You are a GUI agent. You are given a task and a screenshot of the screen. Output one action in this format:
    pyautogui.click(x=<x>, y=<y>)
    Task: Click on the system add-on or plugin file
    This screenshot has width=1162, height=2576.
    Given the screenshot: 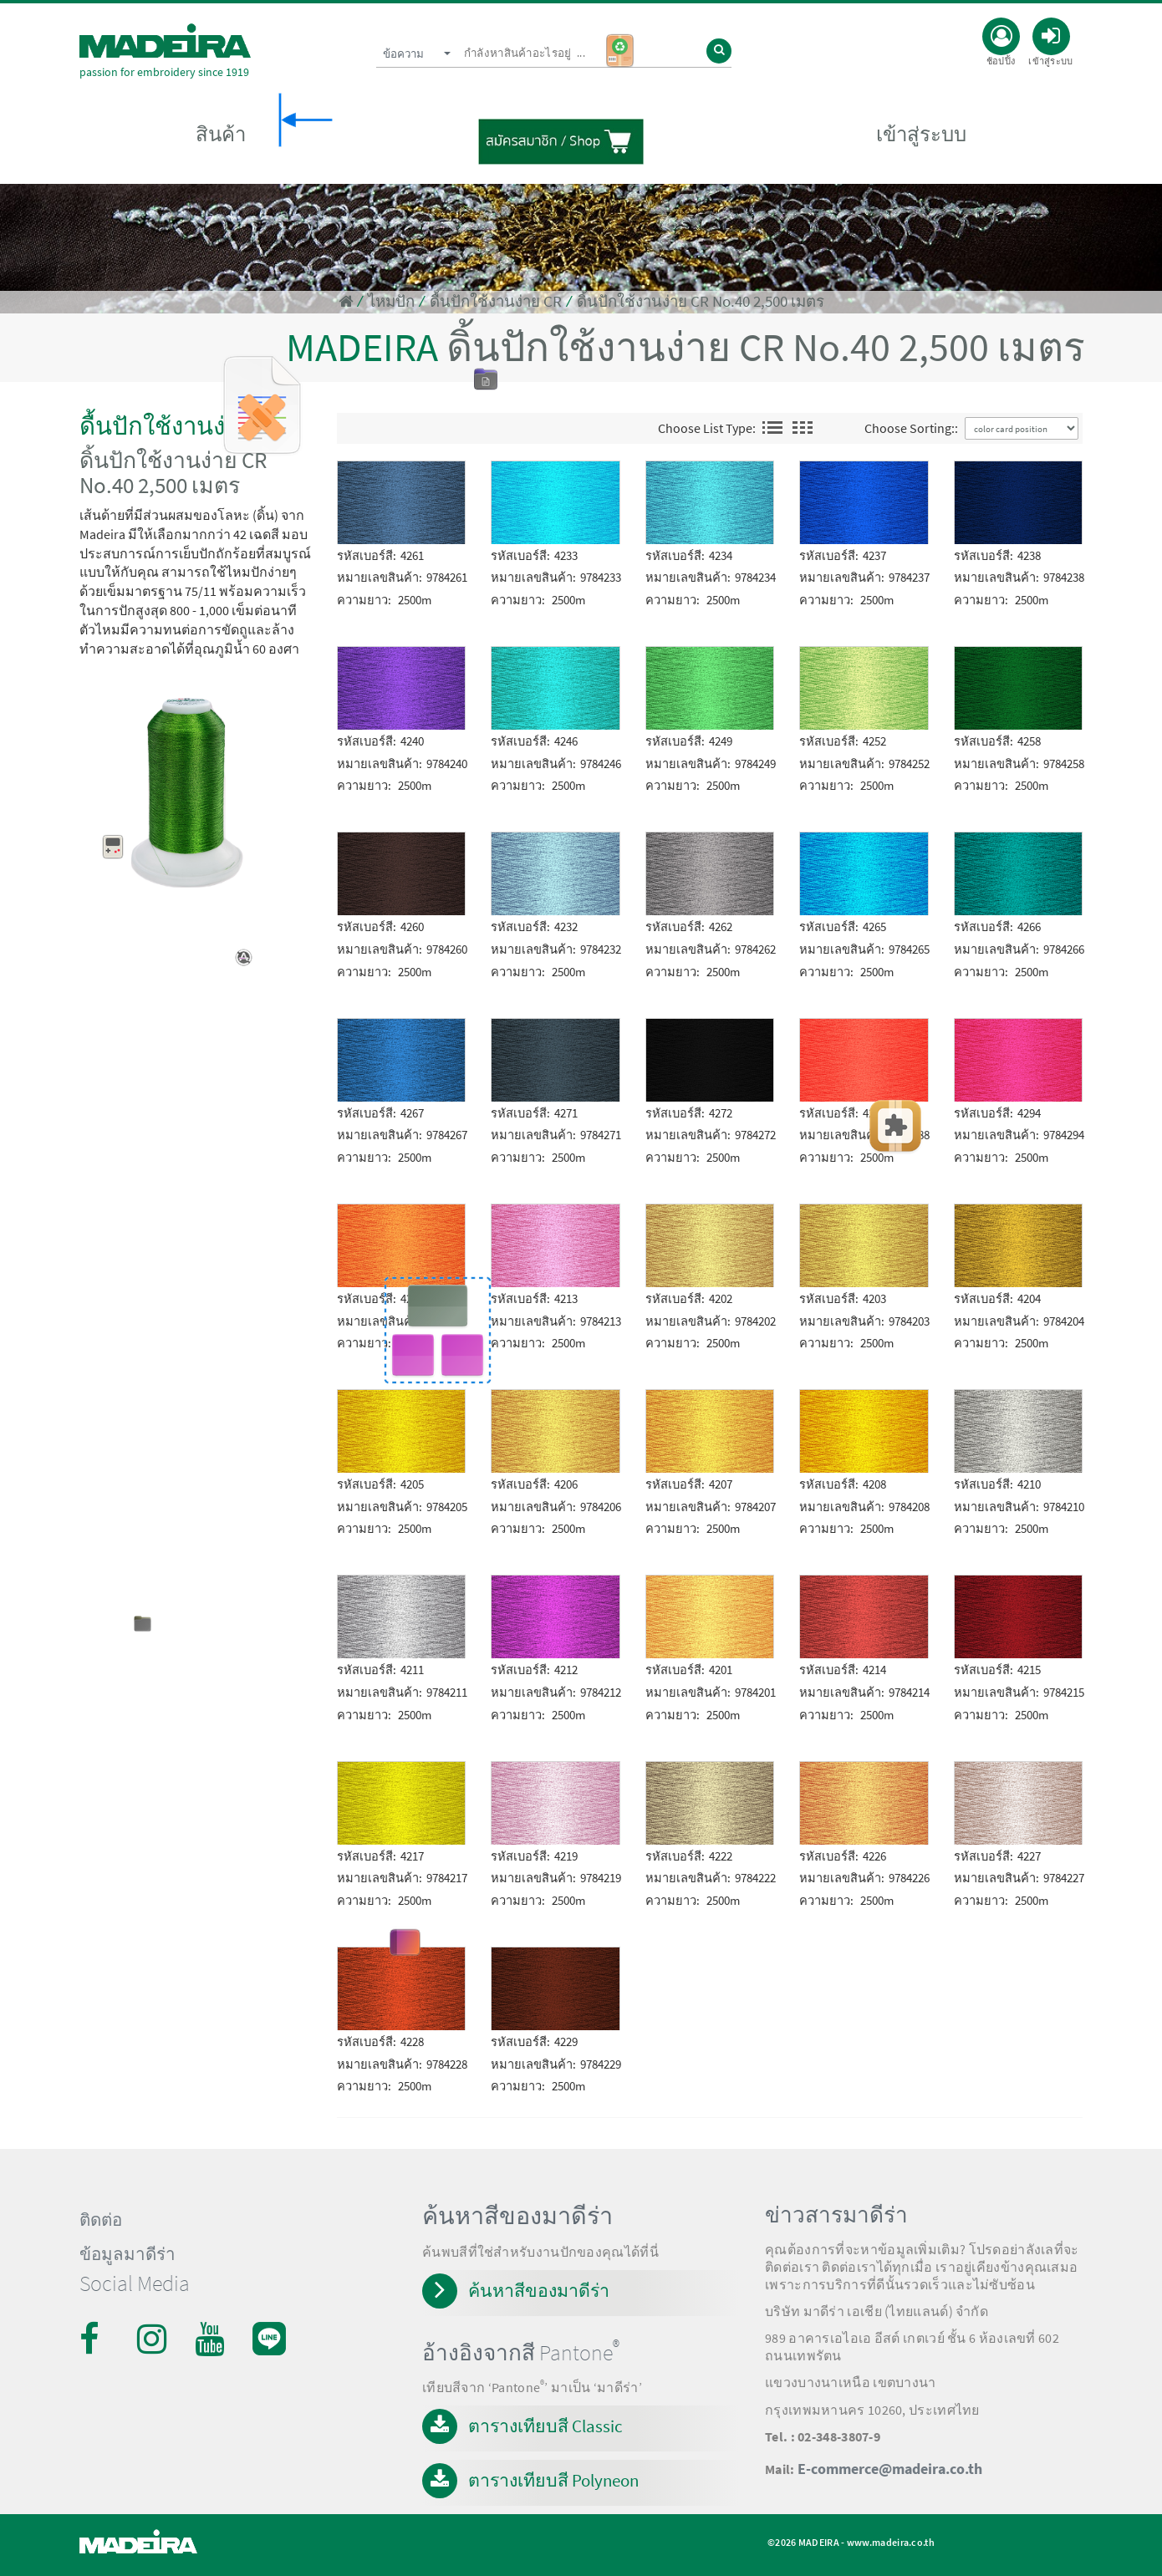 What is the action you would take?
    pyautogui.click(x=895, y=1127)
    